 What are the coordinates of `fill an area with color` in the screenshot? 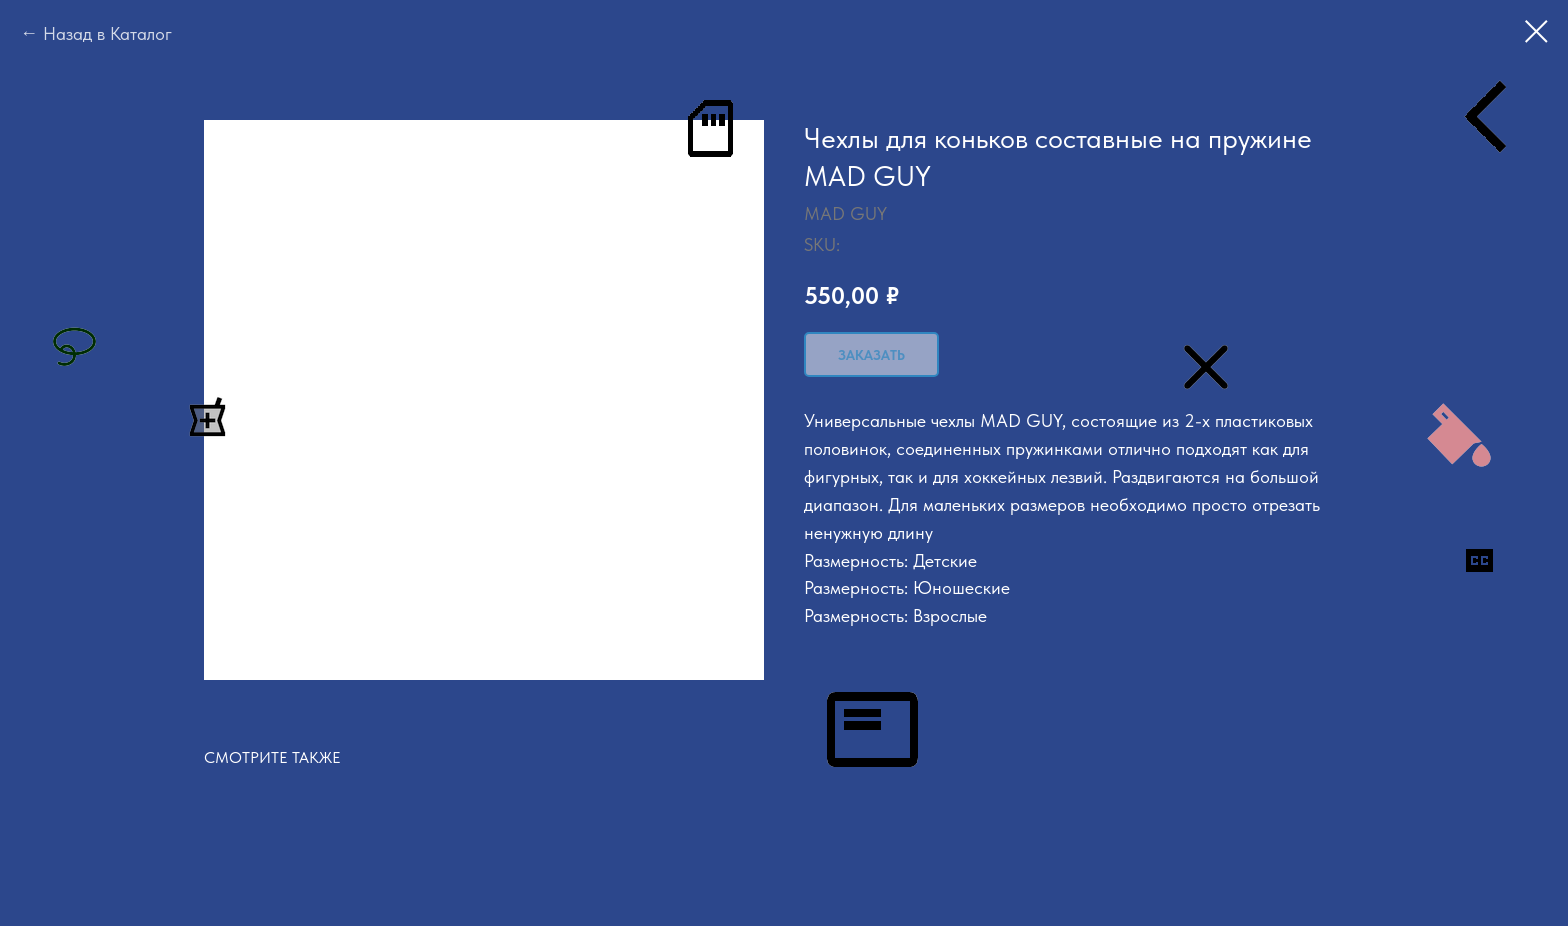 It's located at (1459, 435).